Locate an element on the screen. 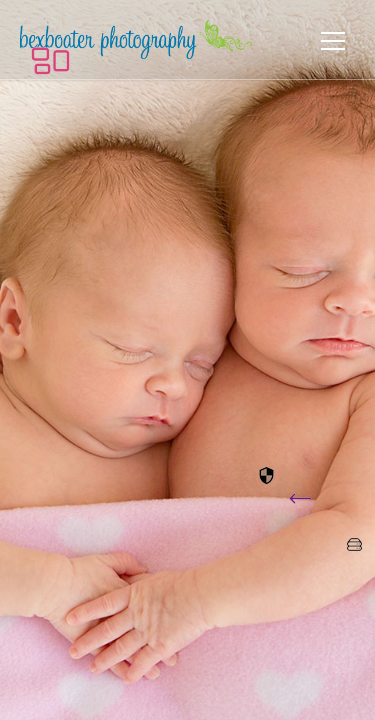 The width and height of the screenshot is (375, 720). view server infrastructure status is located at coordinates (354, 544).